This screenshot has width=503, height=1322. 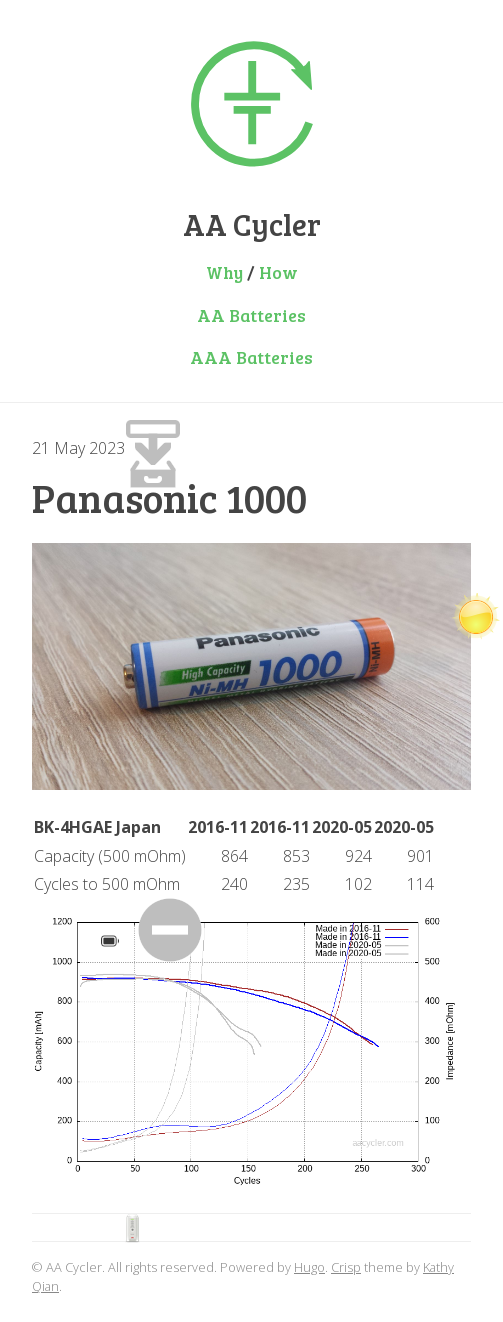 What do you see at coordinates (476, 617) in the screenshot?
I see `indicates clear, sunny weather conditions` at bounding box center [476, 617].